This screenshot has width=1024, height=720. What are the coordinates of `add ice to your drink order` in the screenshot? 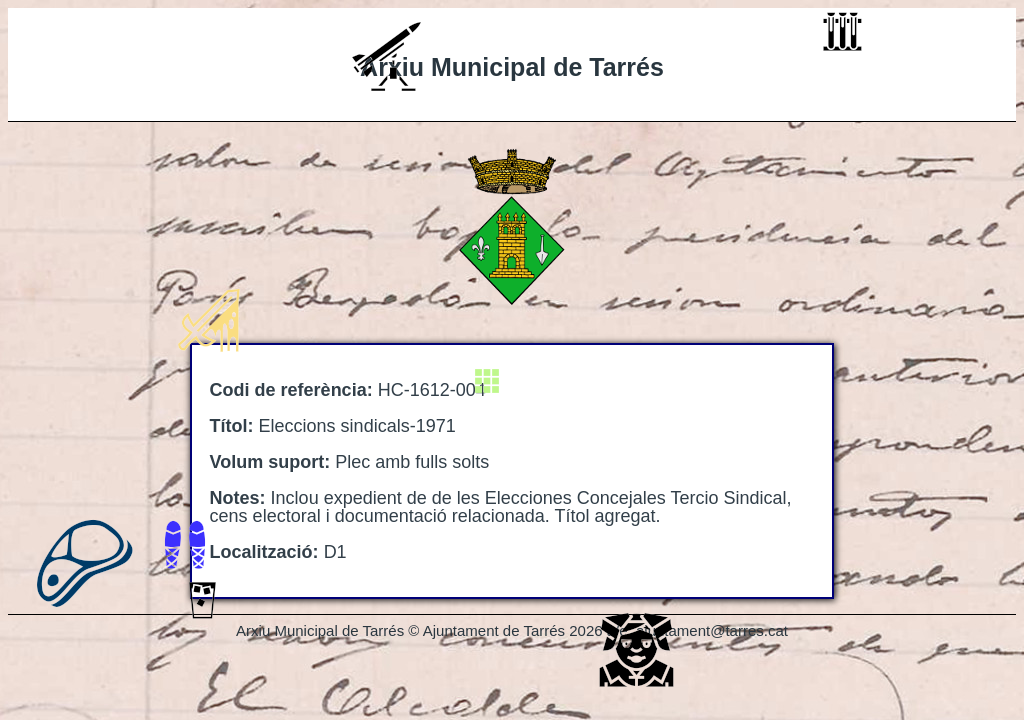 It's located at (202, 599).